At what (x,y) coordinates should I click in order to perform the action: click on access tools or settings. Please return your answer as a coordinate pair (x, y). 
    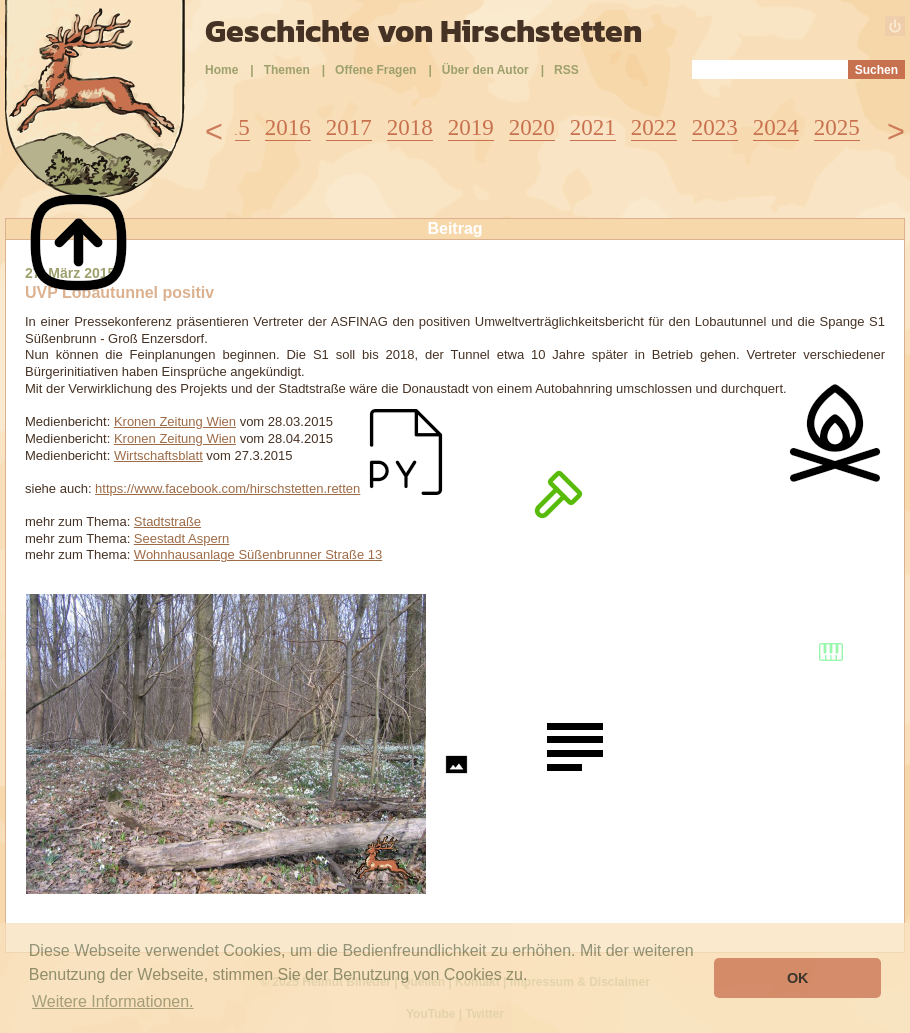
    Looking at the image, I should click on (558, 494).